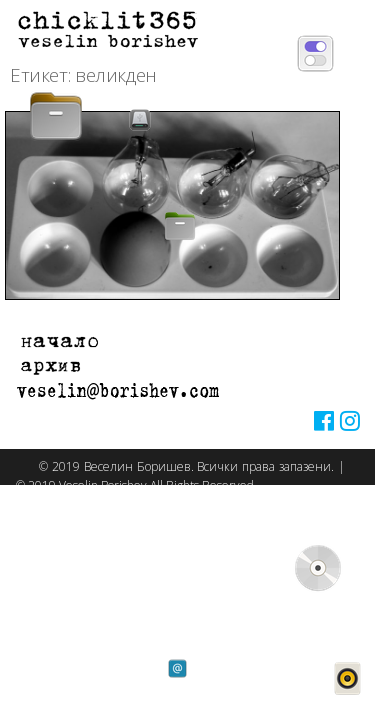 Image resolution: width=375 pixels, height=720 pixels. Describe the element at coordinates (177, 668) in the screenshot. I see `manage account credentials and login settings` at that location.